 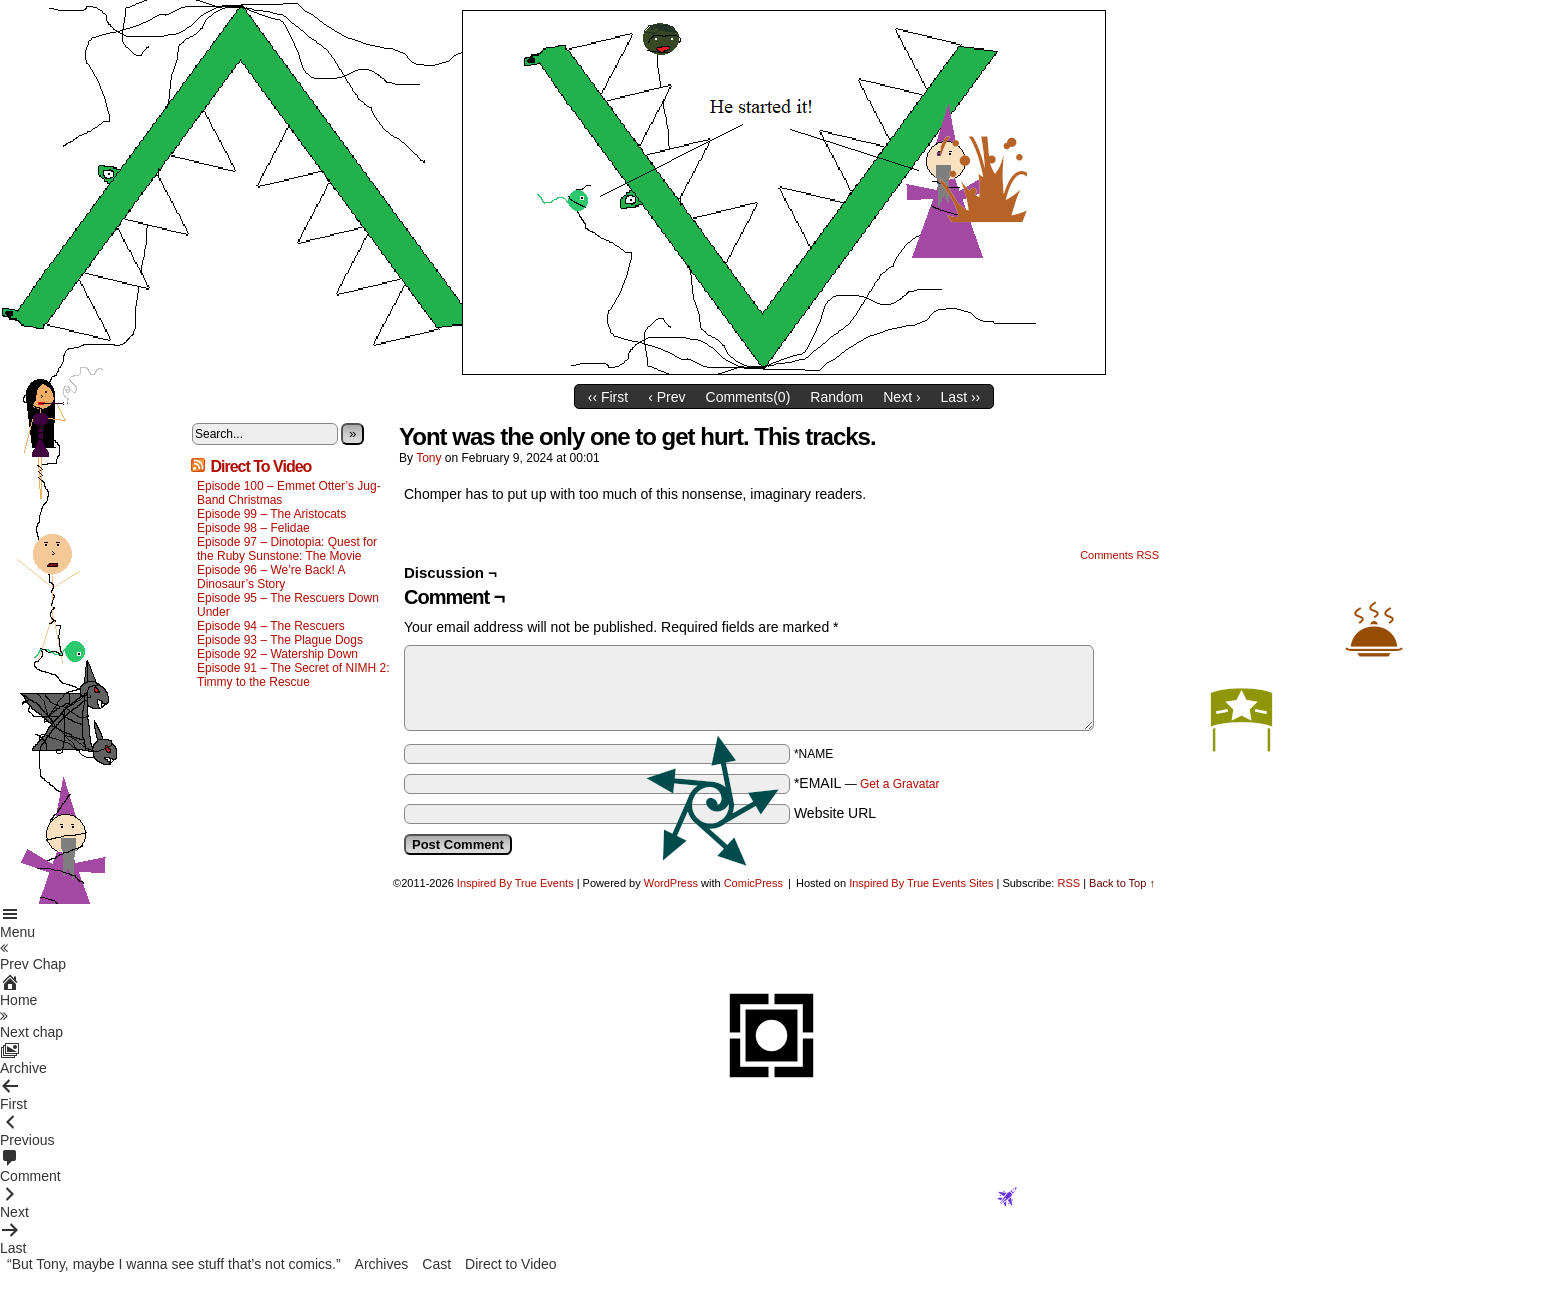 I want to click on view nearby restaurants or dining options, so click(x=1374, y=629).